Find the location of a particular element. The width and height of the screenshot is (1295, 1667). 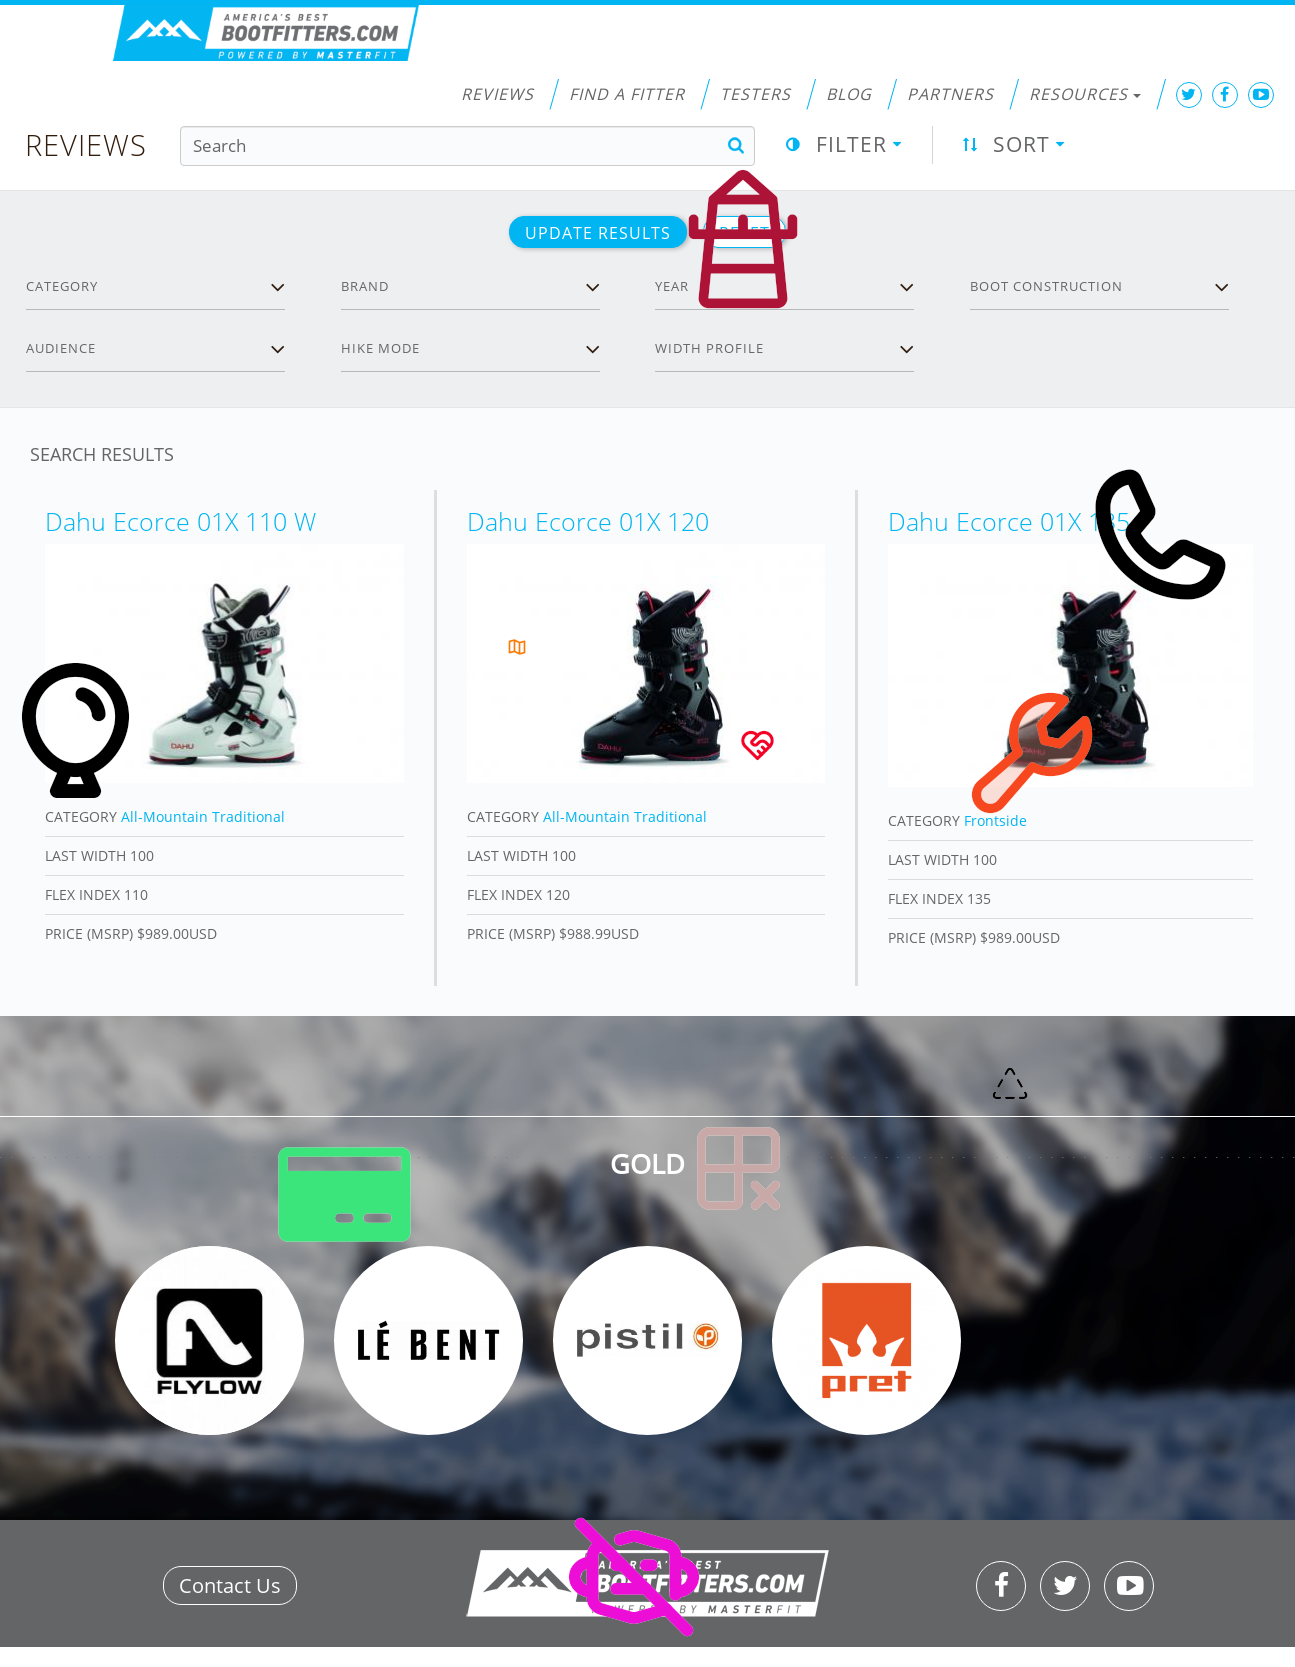

celebrate an event or milestone is located at coordinates (75, 730).